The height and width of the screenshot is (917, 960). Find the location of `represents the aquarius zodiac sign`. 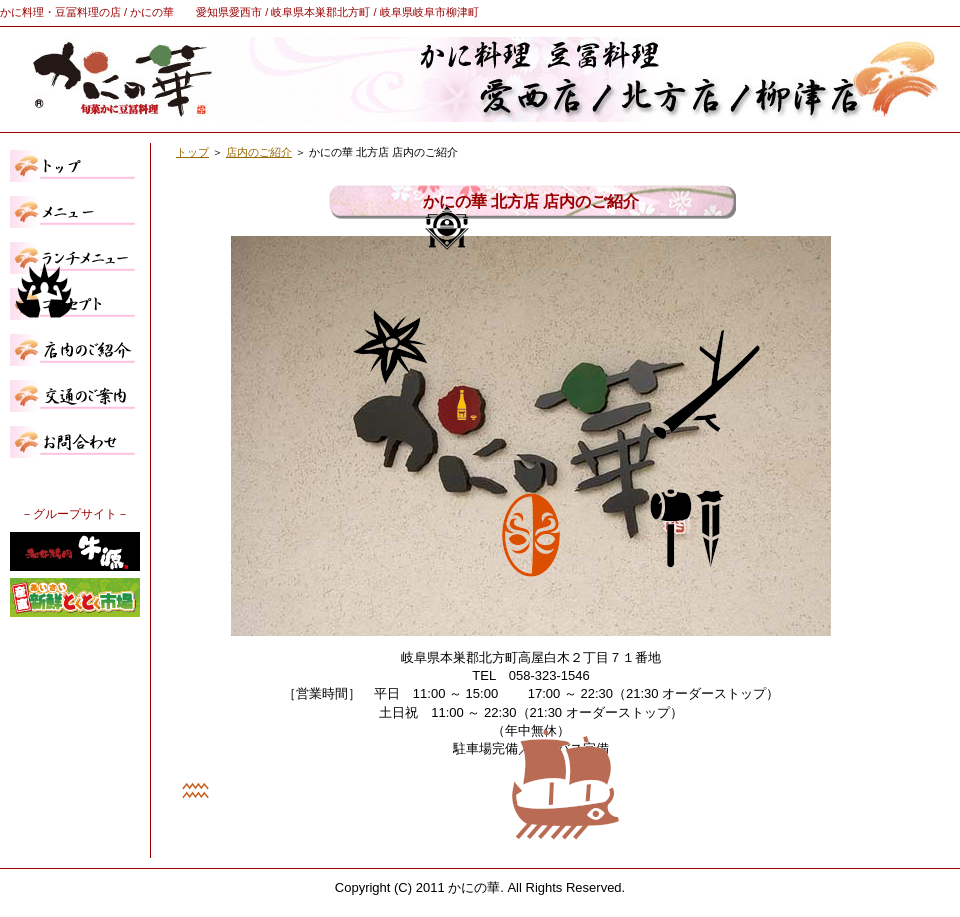

represents the aquarius zodiac sign is located at coordinates (195, 790).